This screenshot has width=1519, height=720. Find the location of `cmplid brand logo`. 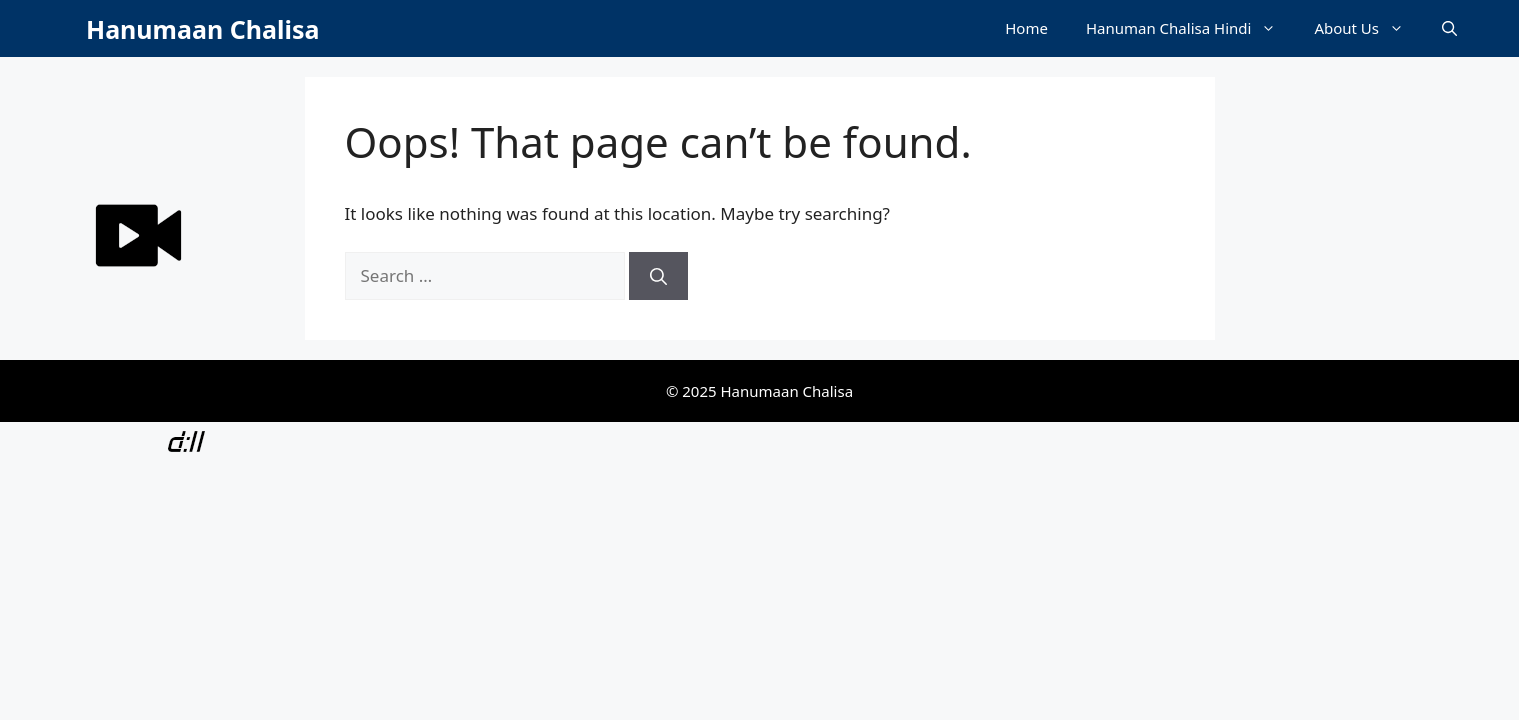

cmplid brand logo is located at coordinates (186, 441).